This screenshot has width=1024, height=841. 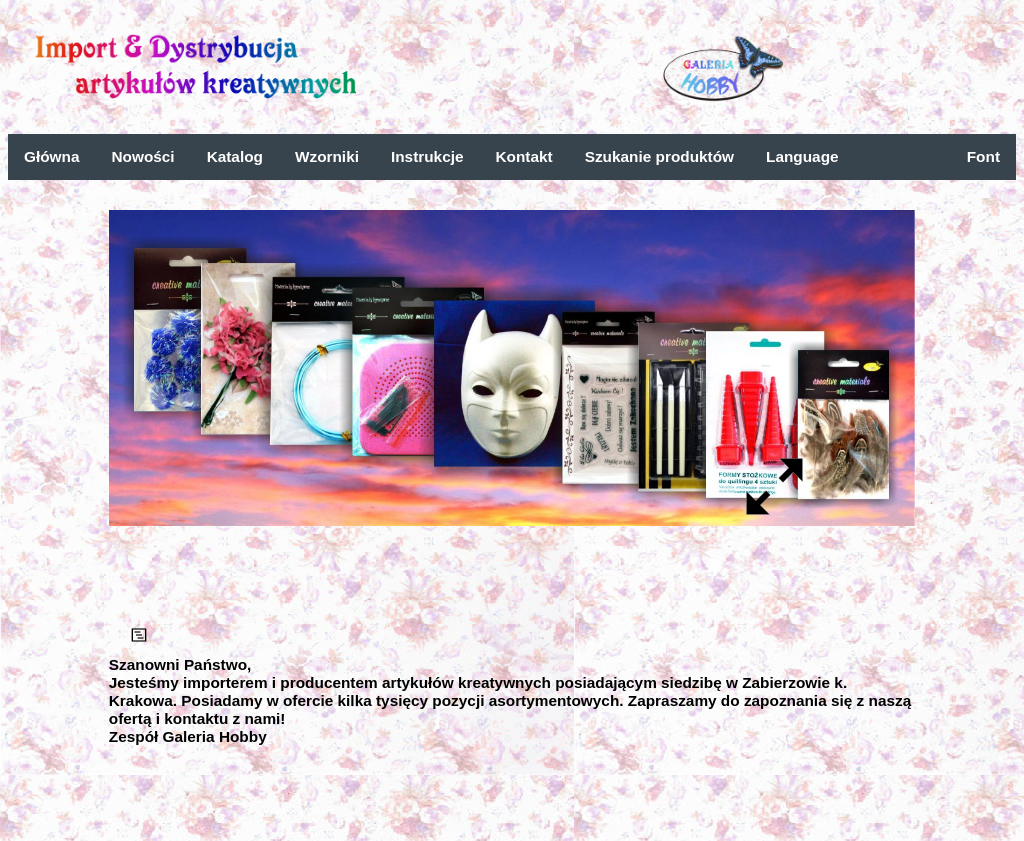 What do you see at coordinates (774, 486) in the screenshot?
I see `expand content to fullscreen` at bounding box center [774, 486].